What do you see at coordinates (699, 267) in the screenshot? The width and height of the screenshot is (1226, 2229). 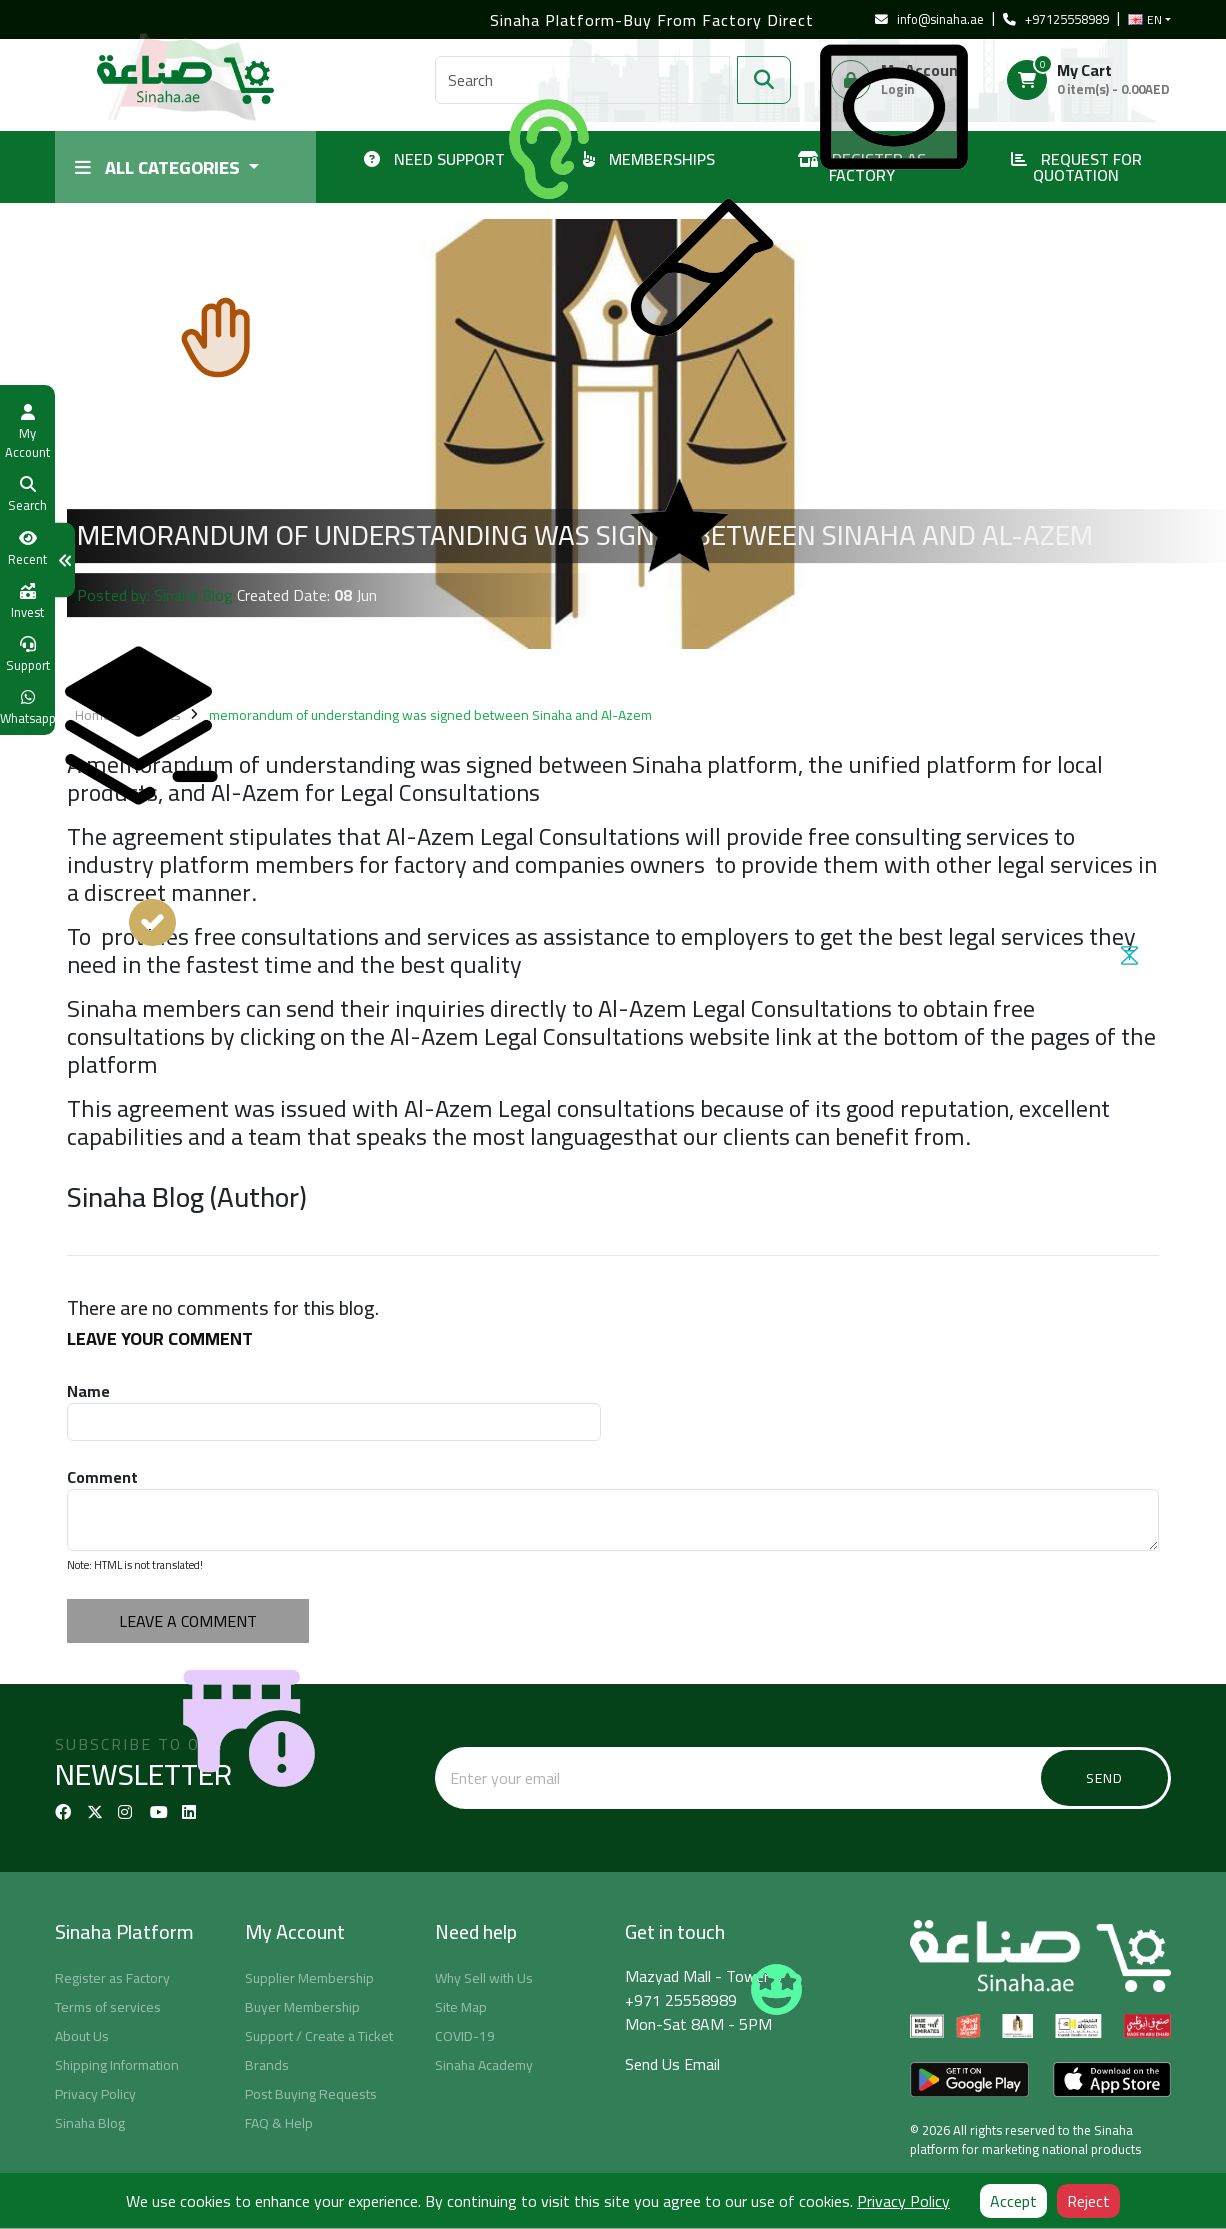 I see `access lab or experimental features` at bounding box center [699, 267].